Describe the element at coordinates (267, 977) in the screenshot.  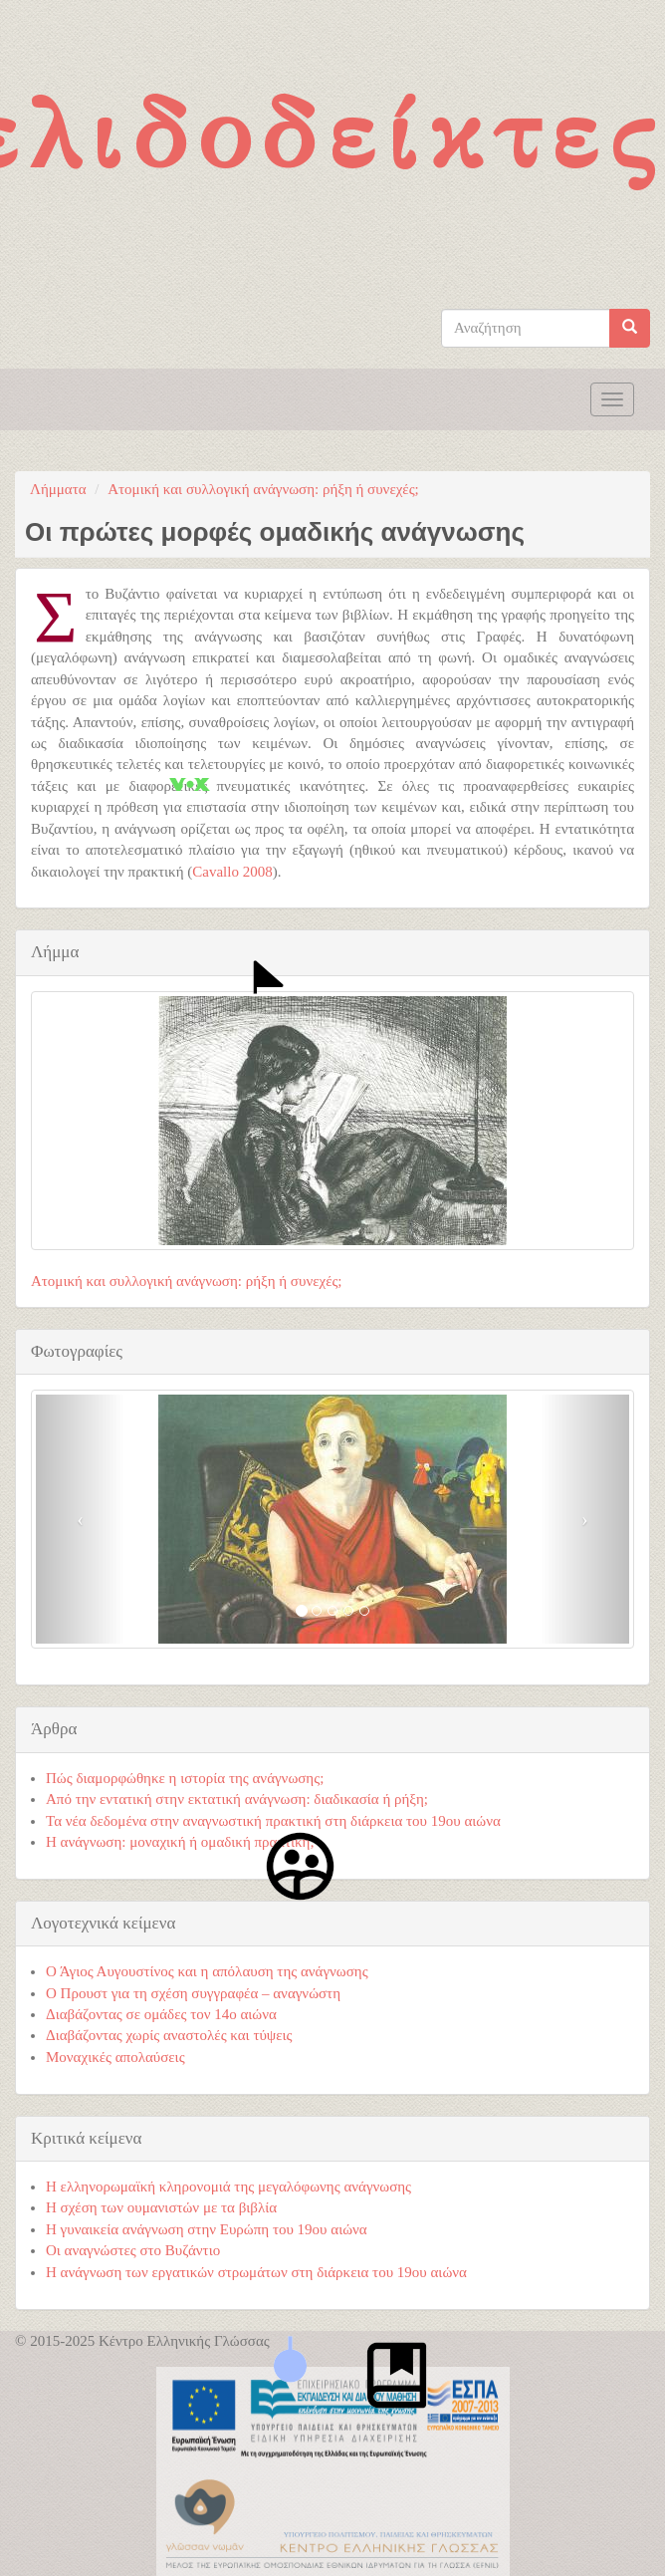
I see `flag an item for review or attention` at that location.